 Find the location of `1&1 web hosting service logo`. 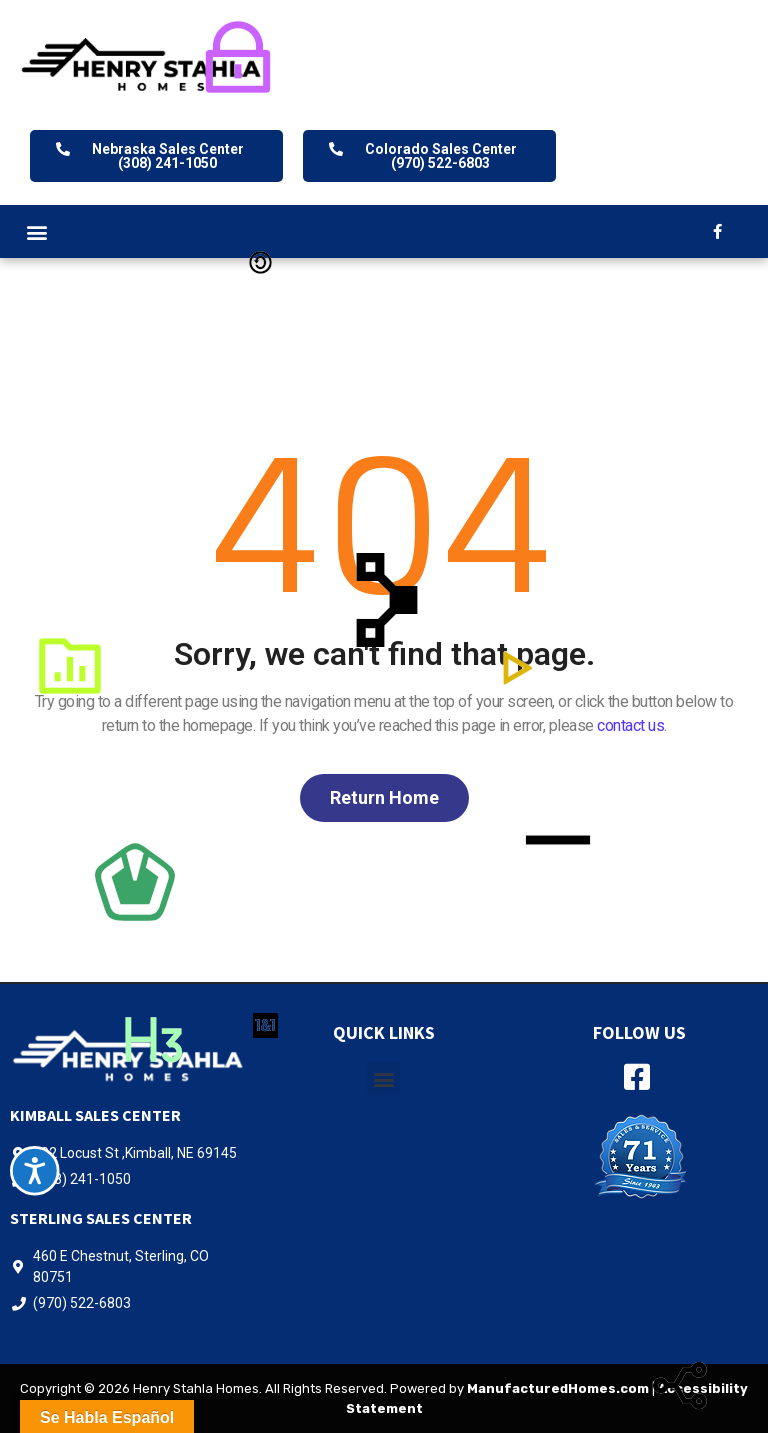

1&1 web hosting service logo is located at coordinates (265, 1025).